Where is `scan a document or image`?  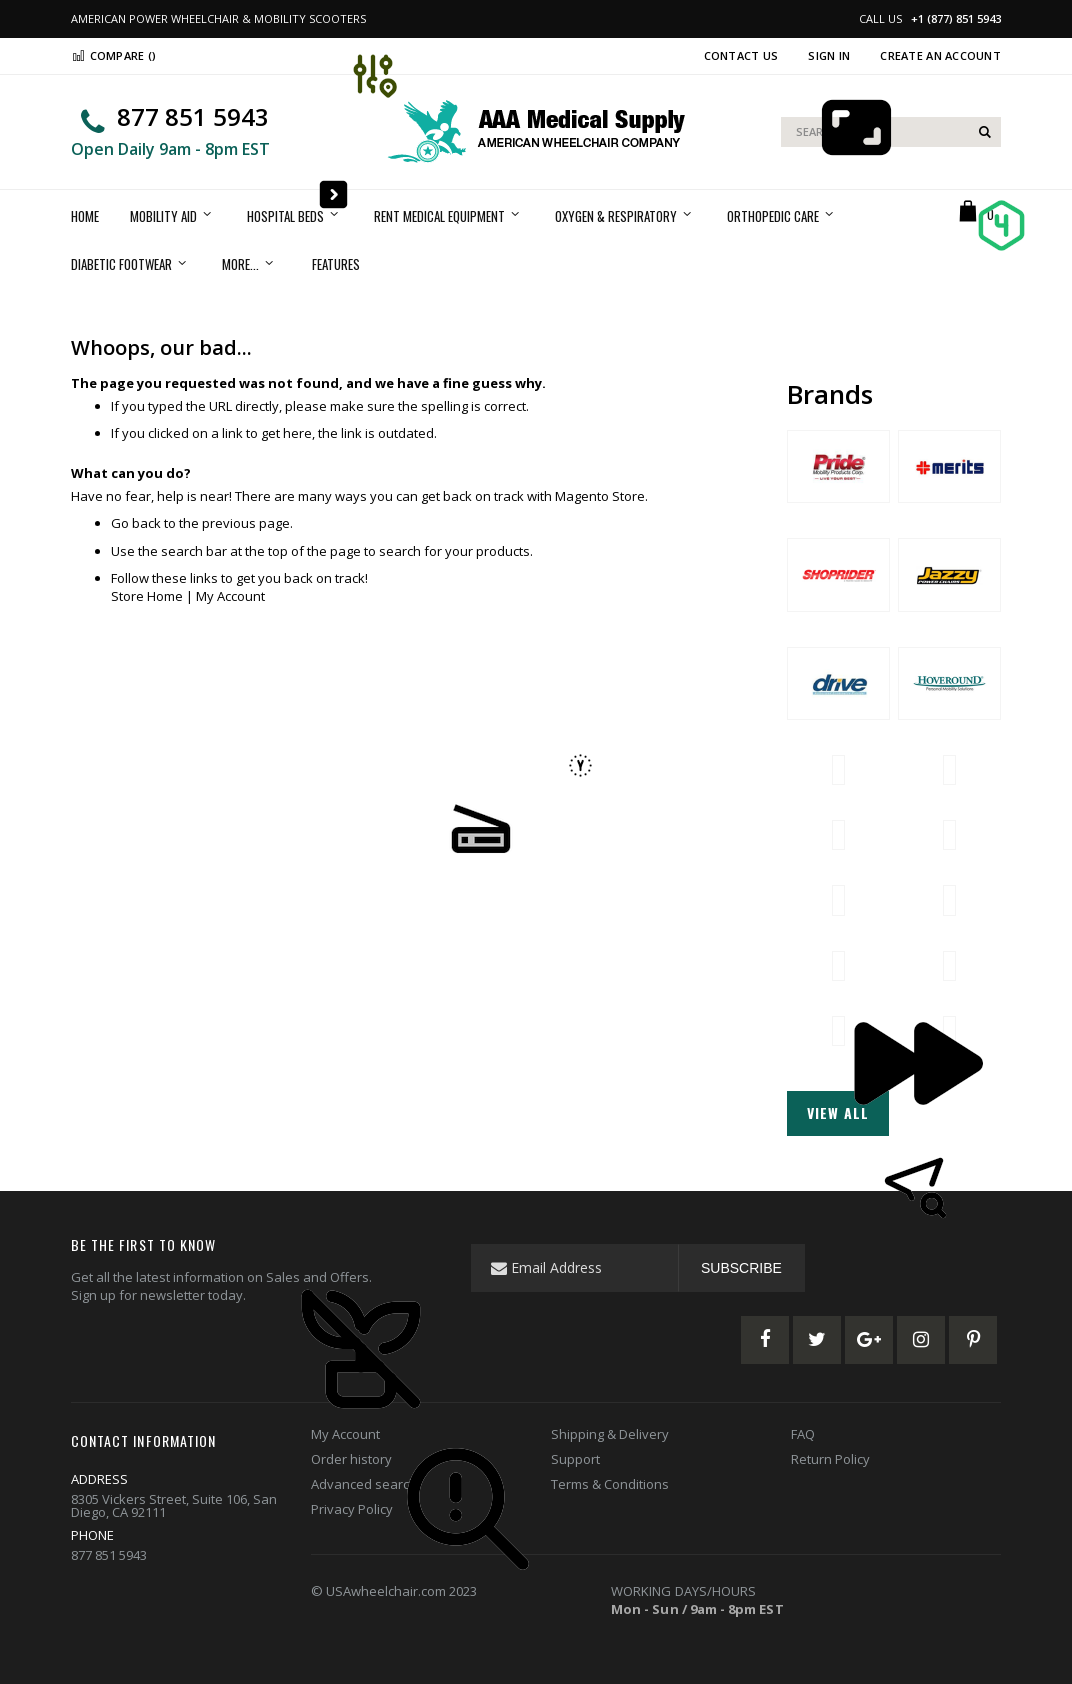 scan a document or image is located at coordinates (481, 827).